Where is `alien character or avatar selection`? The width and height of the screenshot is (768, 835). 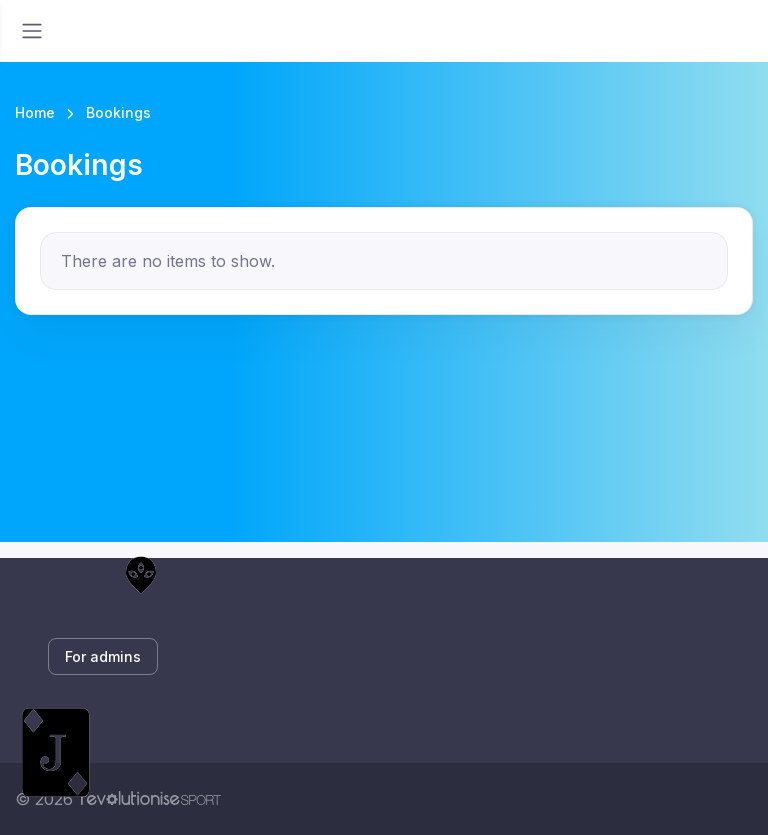
alien character or avatar selection is located at coordinates (141, 575).